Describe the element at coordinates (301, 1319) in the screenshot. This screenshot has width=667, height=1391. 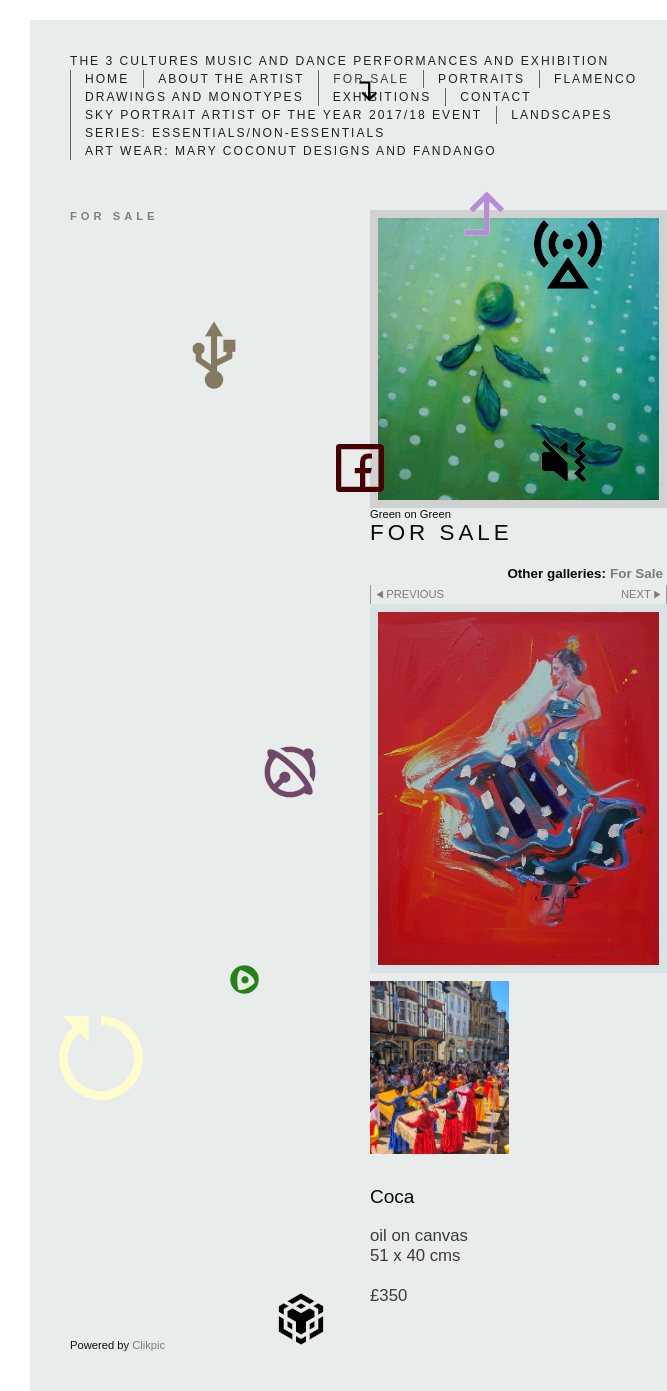
I see `binance coin (BNB) cryptocurrency logo` at that location.